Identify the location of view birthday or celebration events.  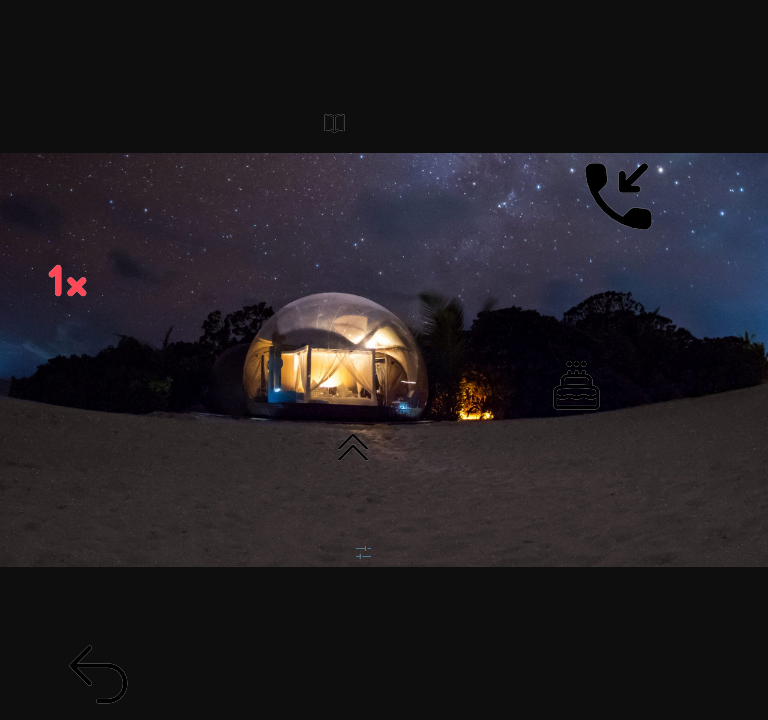
(576, 384).